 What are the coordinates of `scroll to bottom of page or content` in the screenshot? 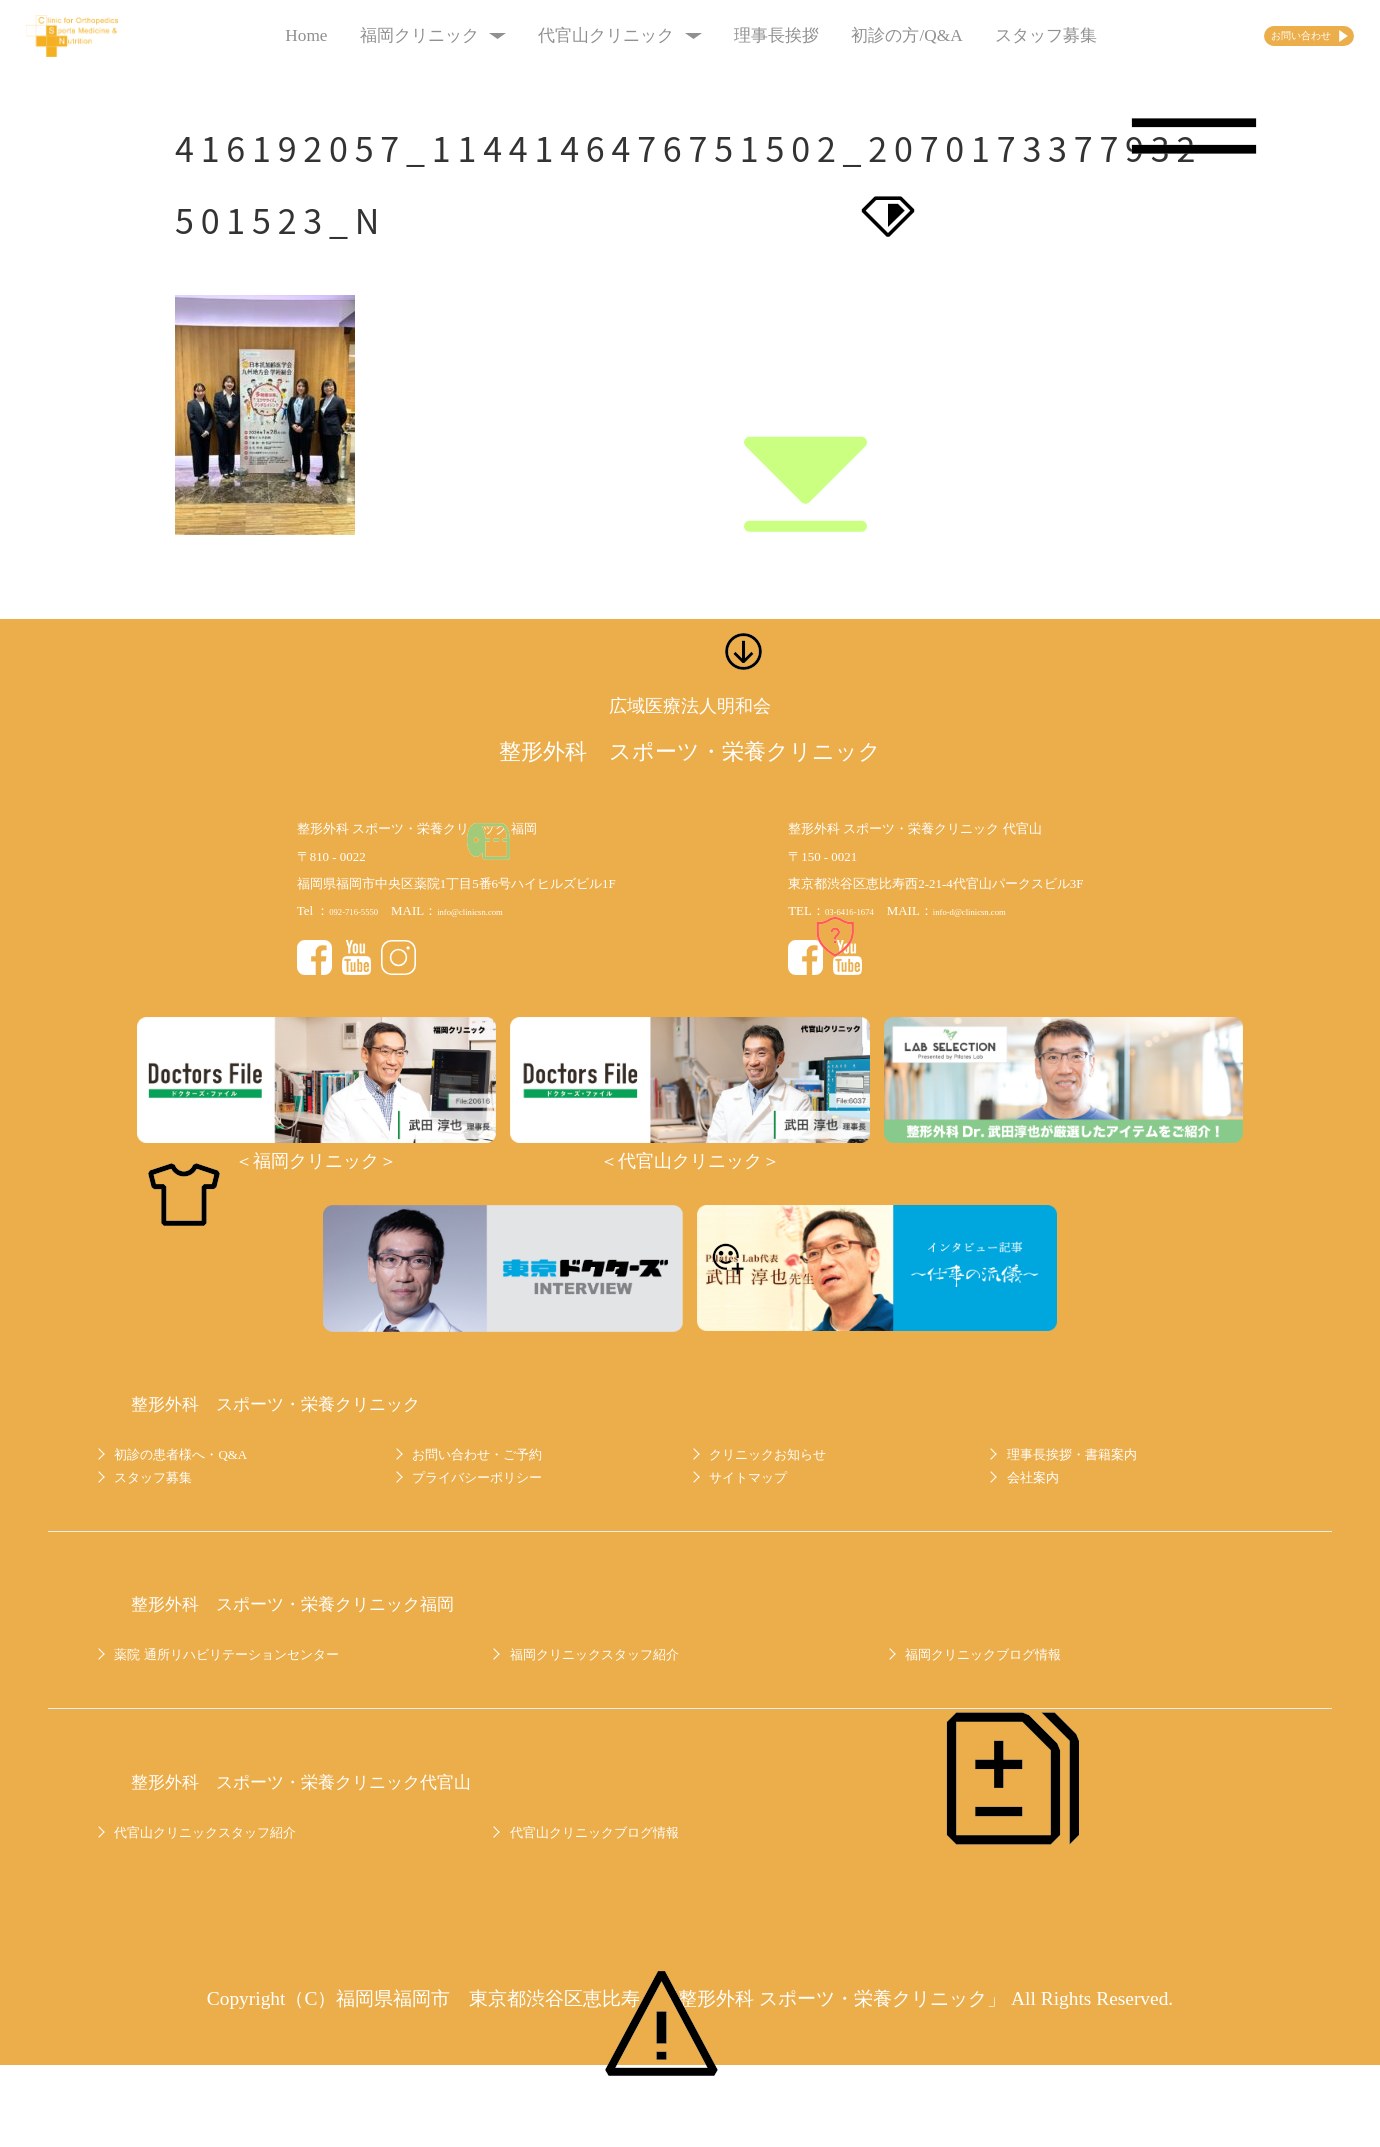 It's located at (805, 481).